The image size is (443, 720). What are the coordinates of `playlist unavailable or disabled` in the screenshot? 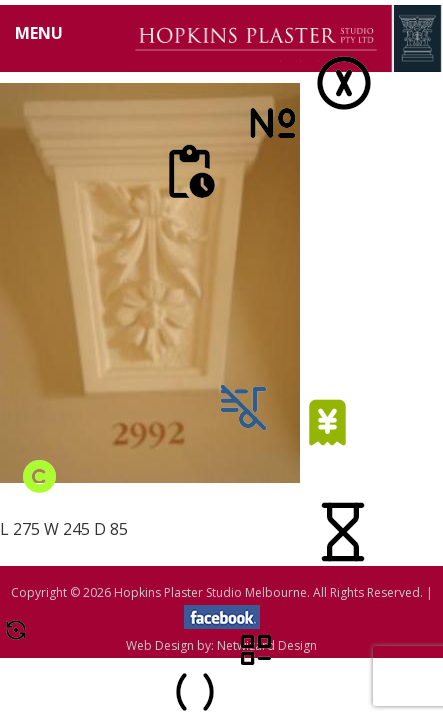 It's located at (243, 407).